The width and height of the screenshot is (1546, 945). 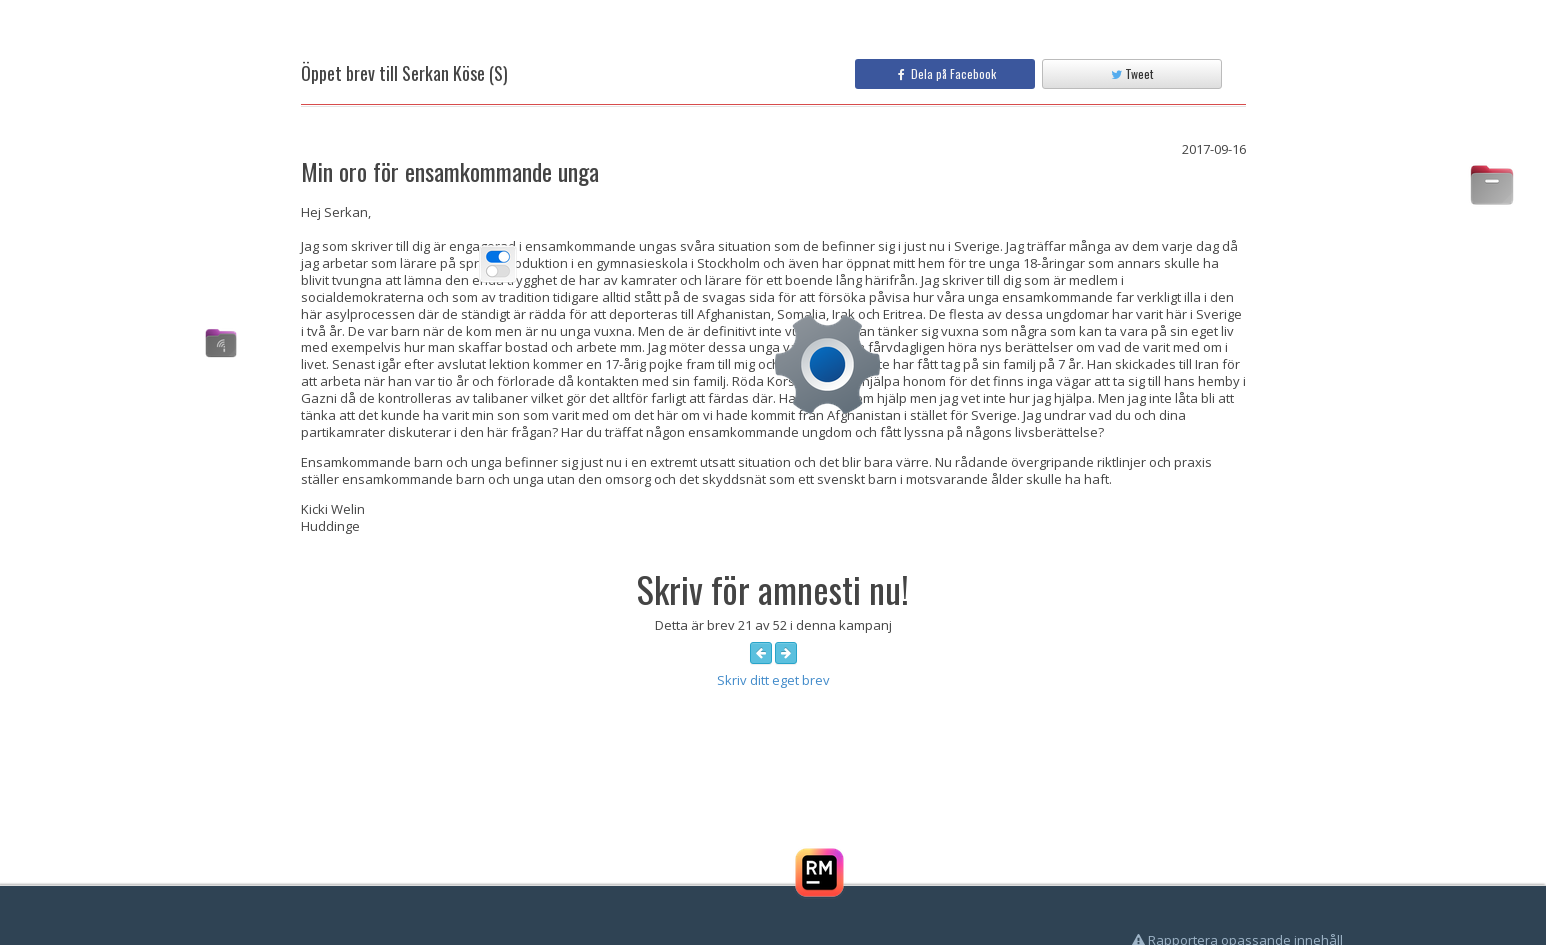 What do you see at coordinates (1492, 185) in the screenshot?
I see `open the file manager application` at bounding box center [1492, 185].